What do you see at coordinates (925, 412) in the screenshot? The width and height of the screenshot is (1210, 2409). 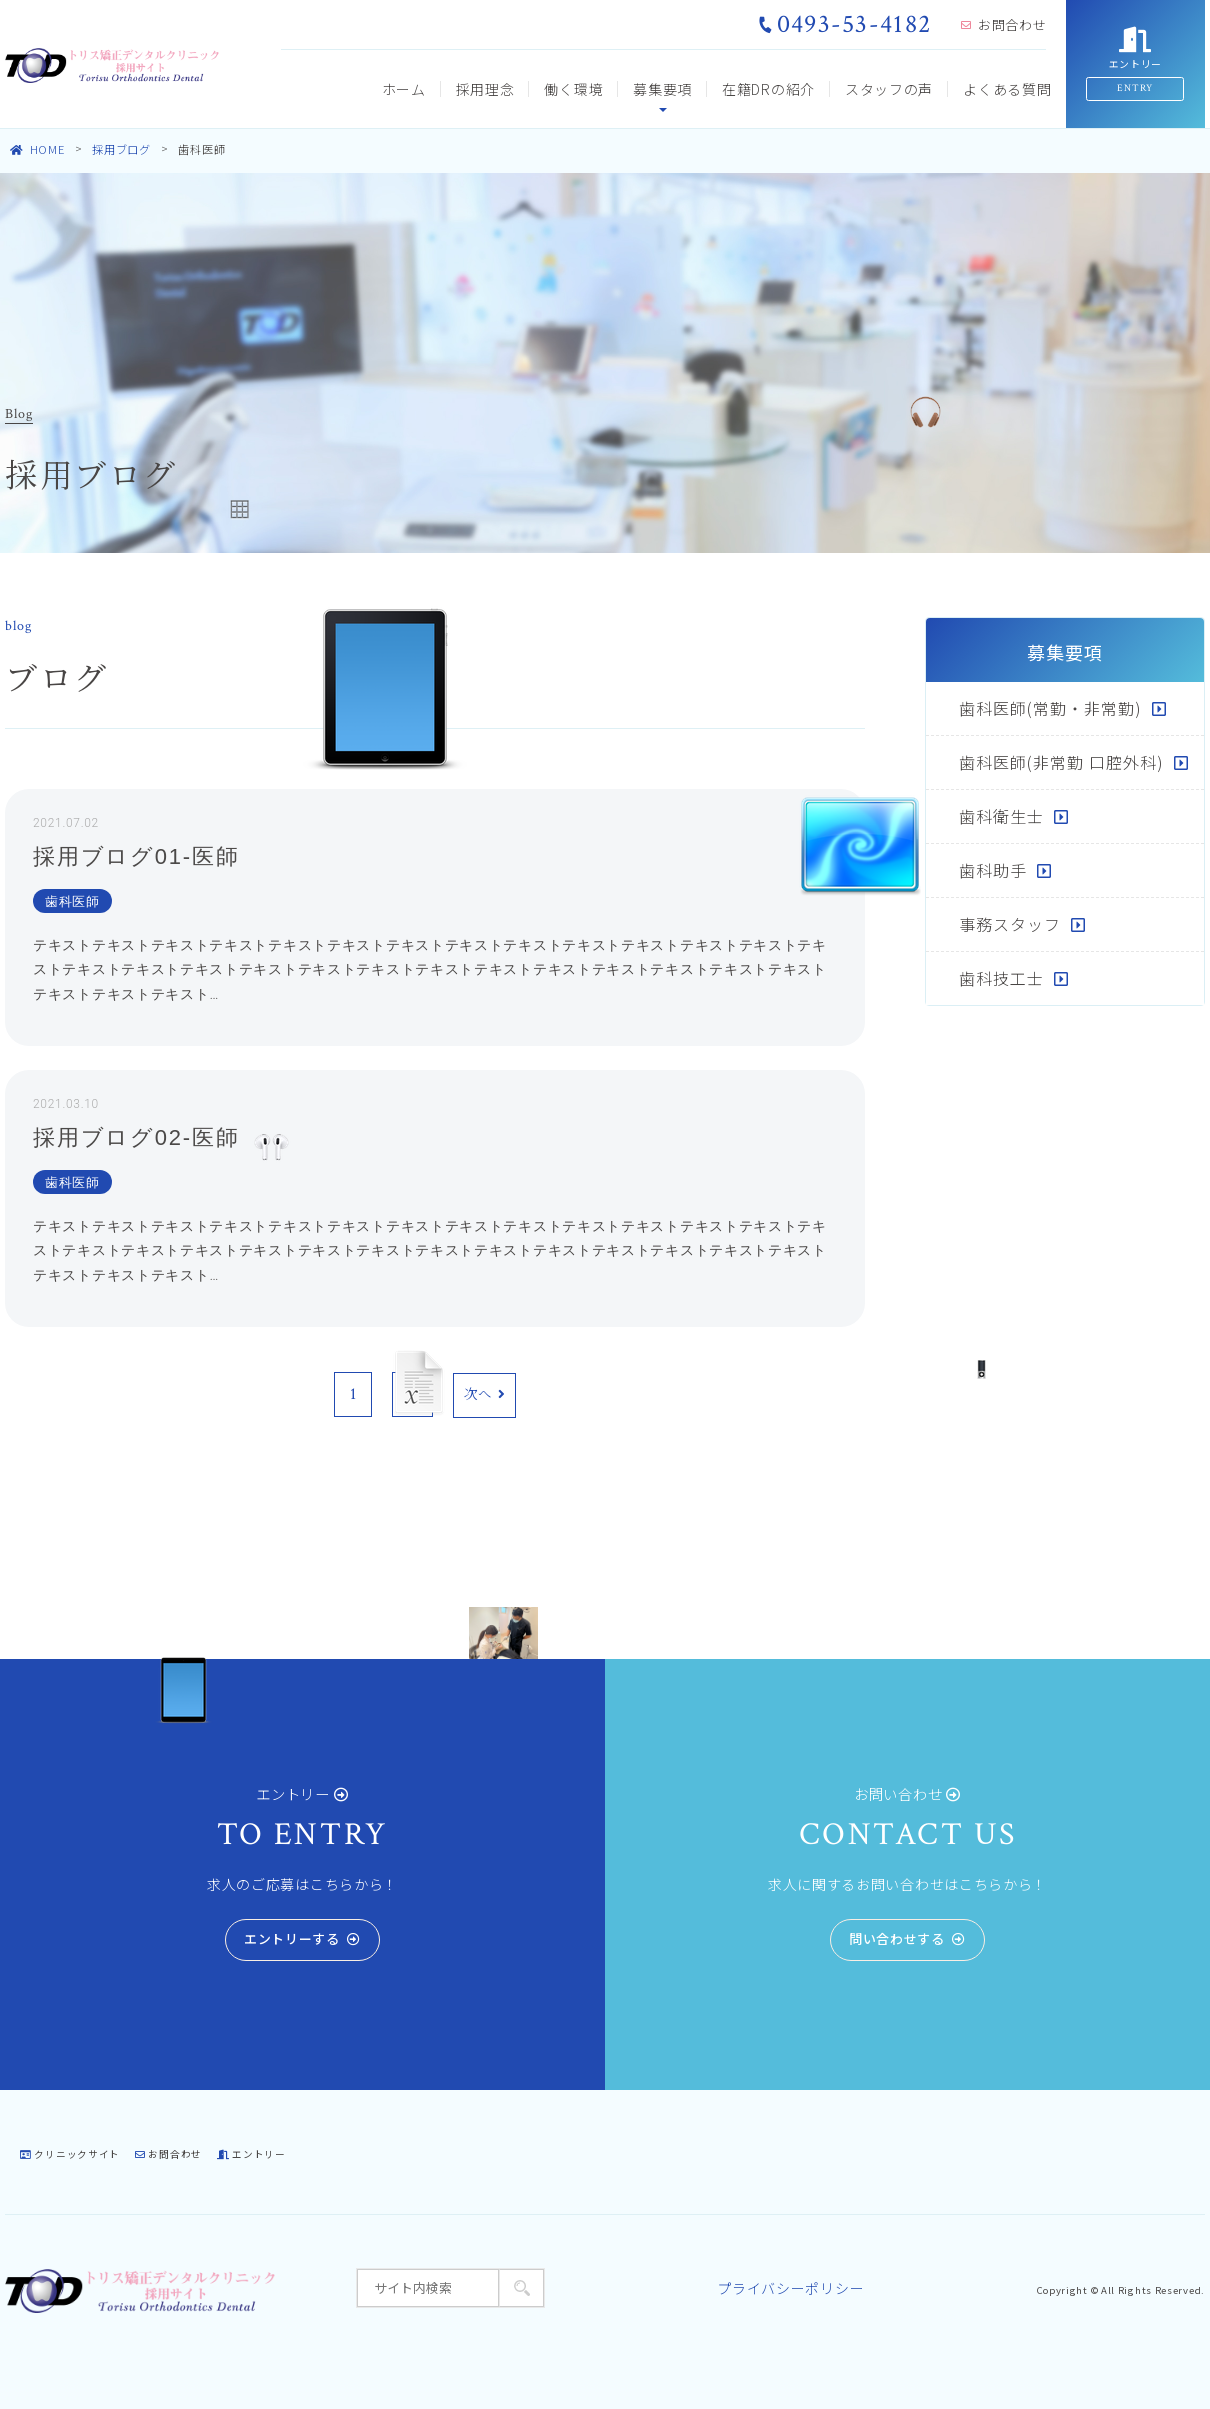 I see `connect bluetooth headphones` at bounding box center [925, 412].